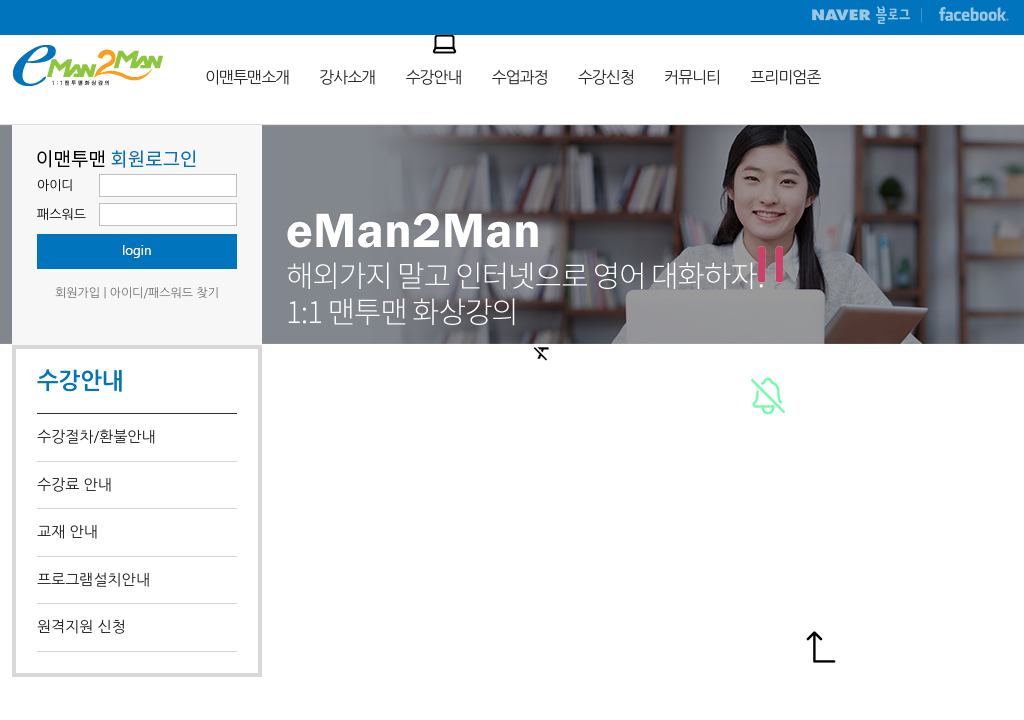 The image size is (1024, 720). Describe the element at coordinates (444, 43) in the screenshot. I see `switch to desktop view` at that location.